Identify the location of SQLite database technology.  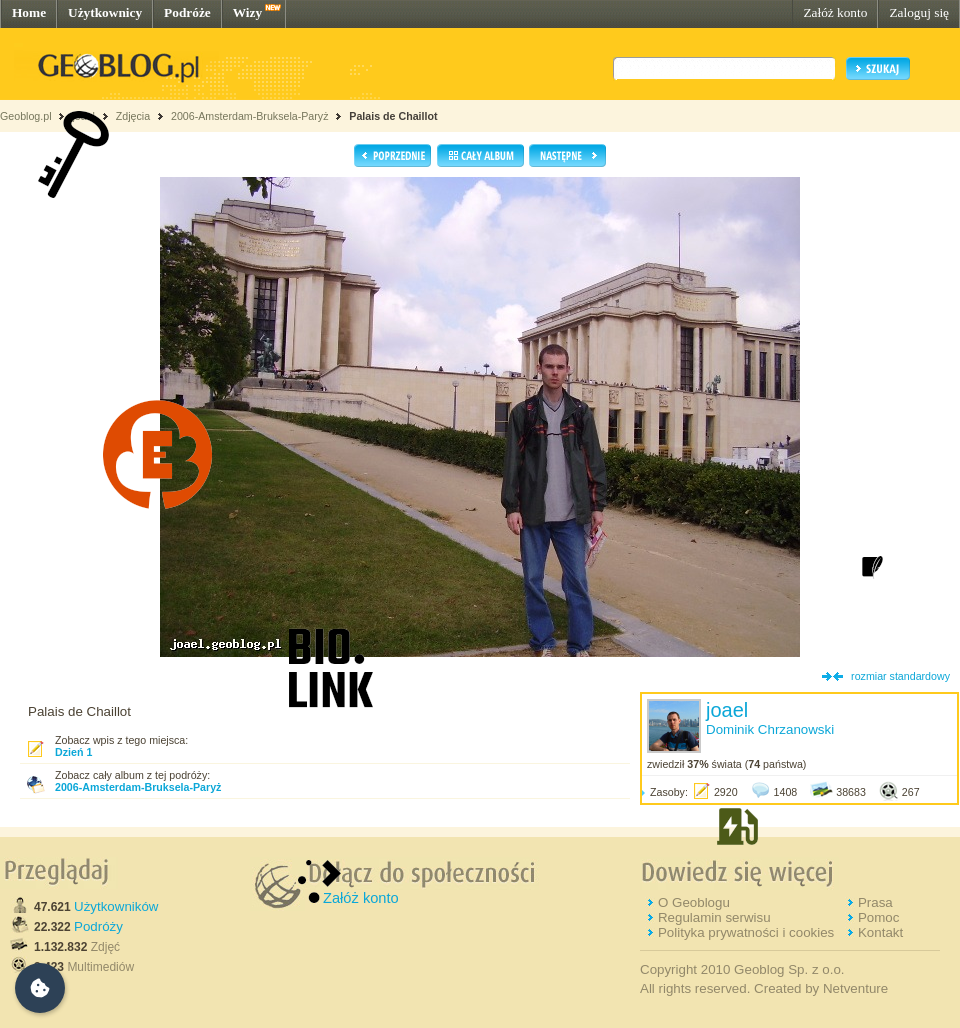
(872, 567).